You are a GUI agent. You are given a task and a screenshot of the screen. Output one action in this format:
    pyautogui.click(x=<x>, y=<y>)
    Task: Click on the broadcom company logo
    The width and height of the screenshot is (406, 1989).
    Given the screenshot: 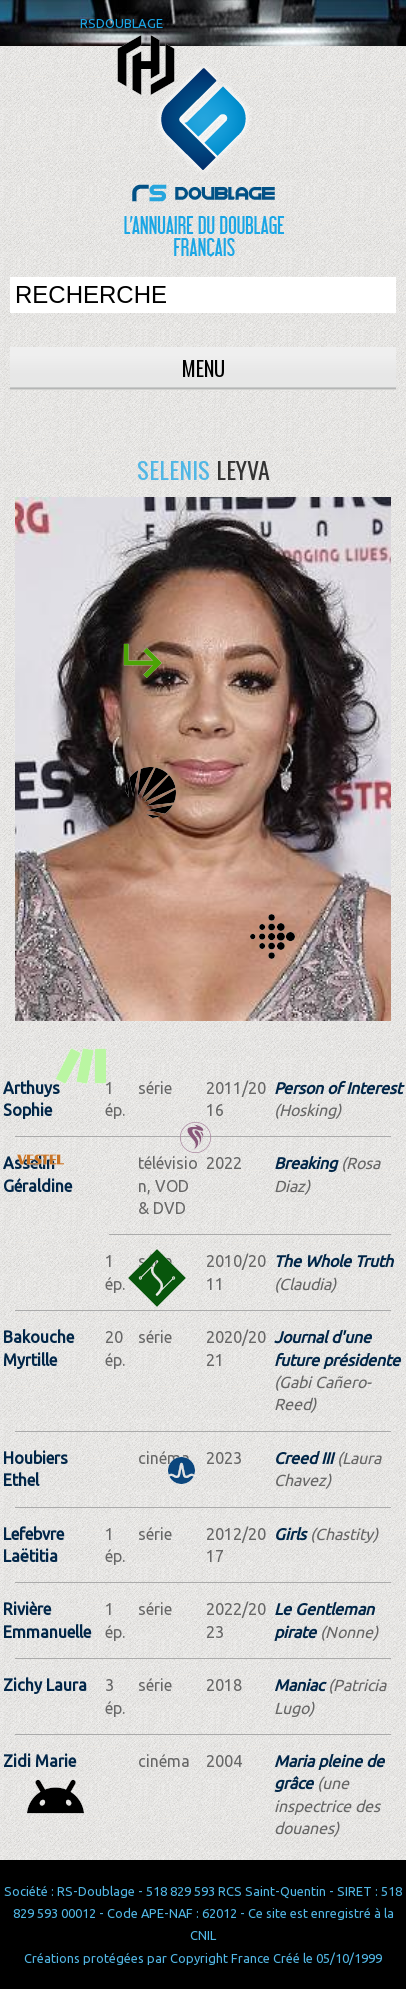 What is the action you would take?
    pyautogui.click(x=181, y=1470)
    